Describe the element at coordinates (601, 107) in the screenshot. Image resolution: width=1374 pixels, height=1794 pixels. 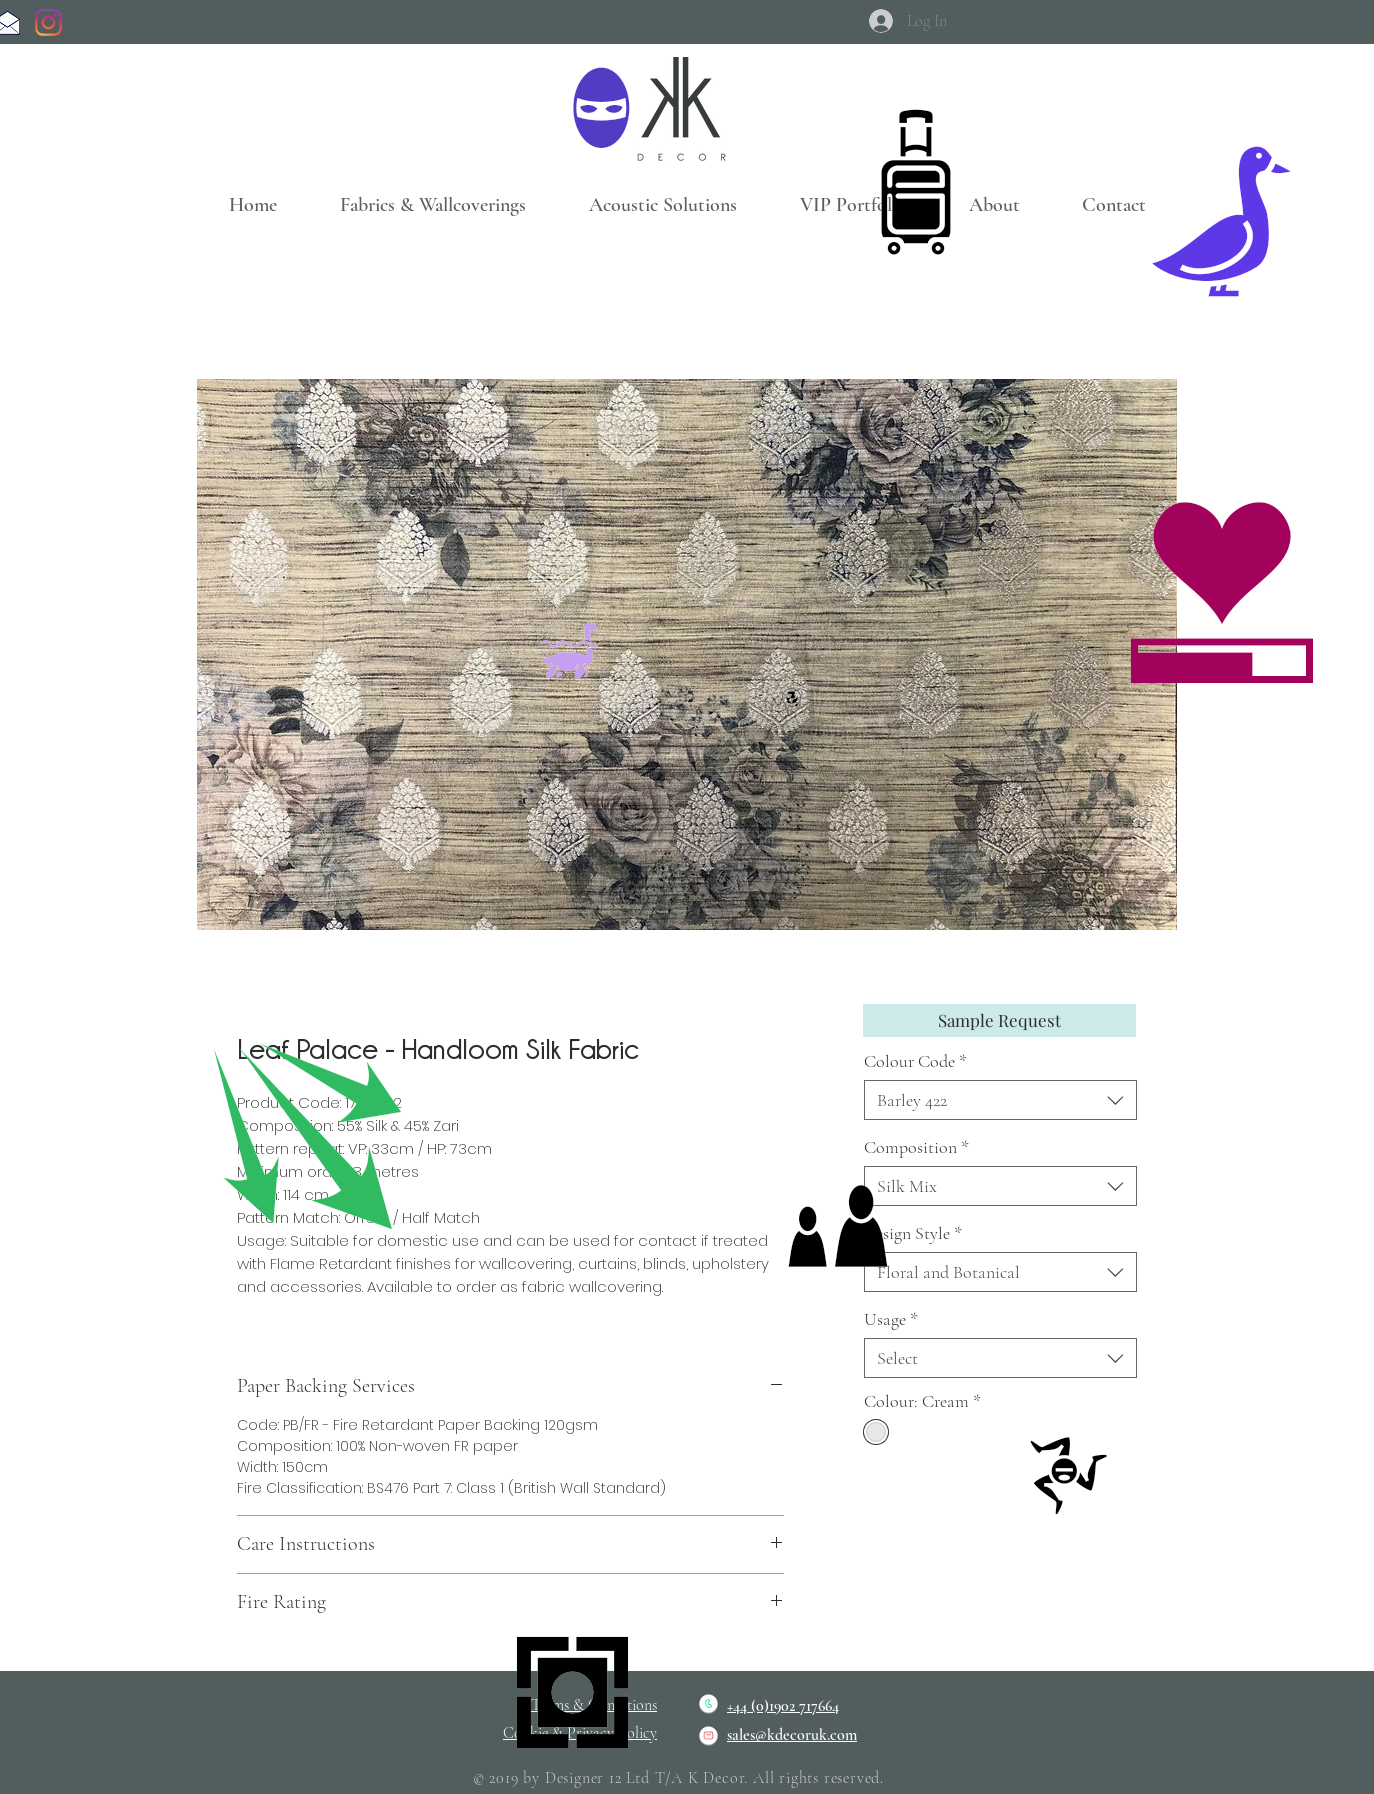
I see `toggle stealth or incognito mode` at that location.